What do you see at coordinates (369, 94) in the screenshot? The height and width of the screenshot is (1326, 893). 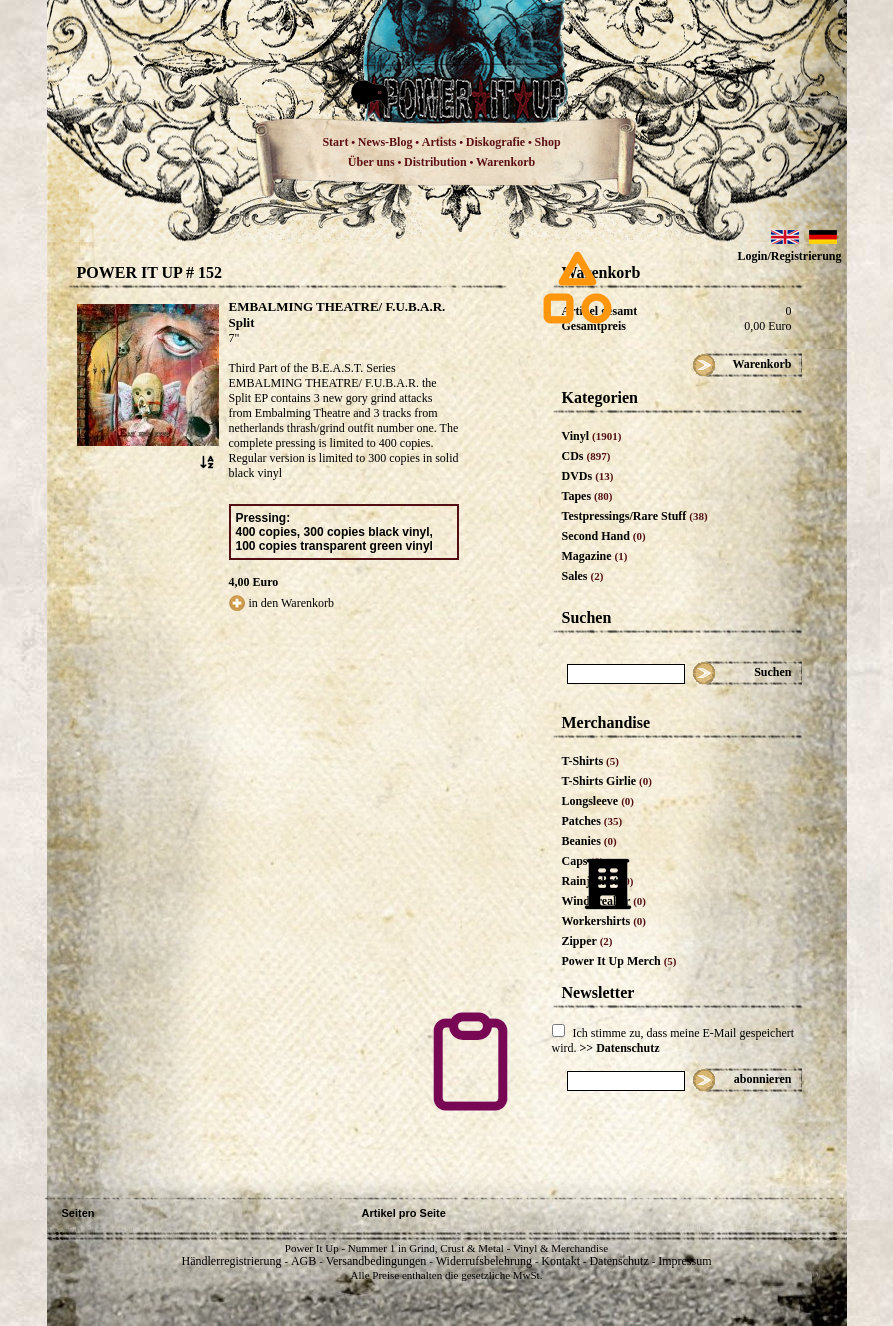 I see `kiwi bird icon representing New Zealand-related content` at bounding box center [369, 94].